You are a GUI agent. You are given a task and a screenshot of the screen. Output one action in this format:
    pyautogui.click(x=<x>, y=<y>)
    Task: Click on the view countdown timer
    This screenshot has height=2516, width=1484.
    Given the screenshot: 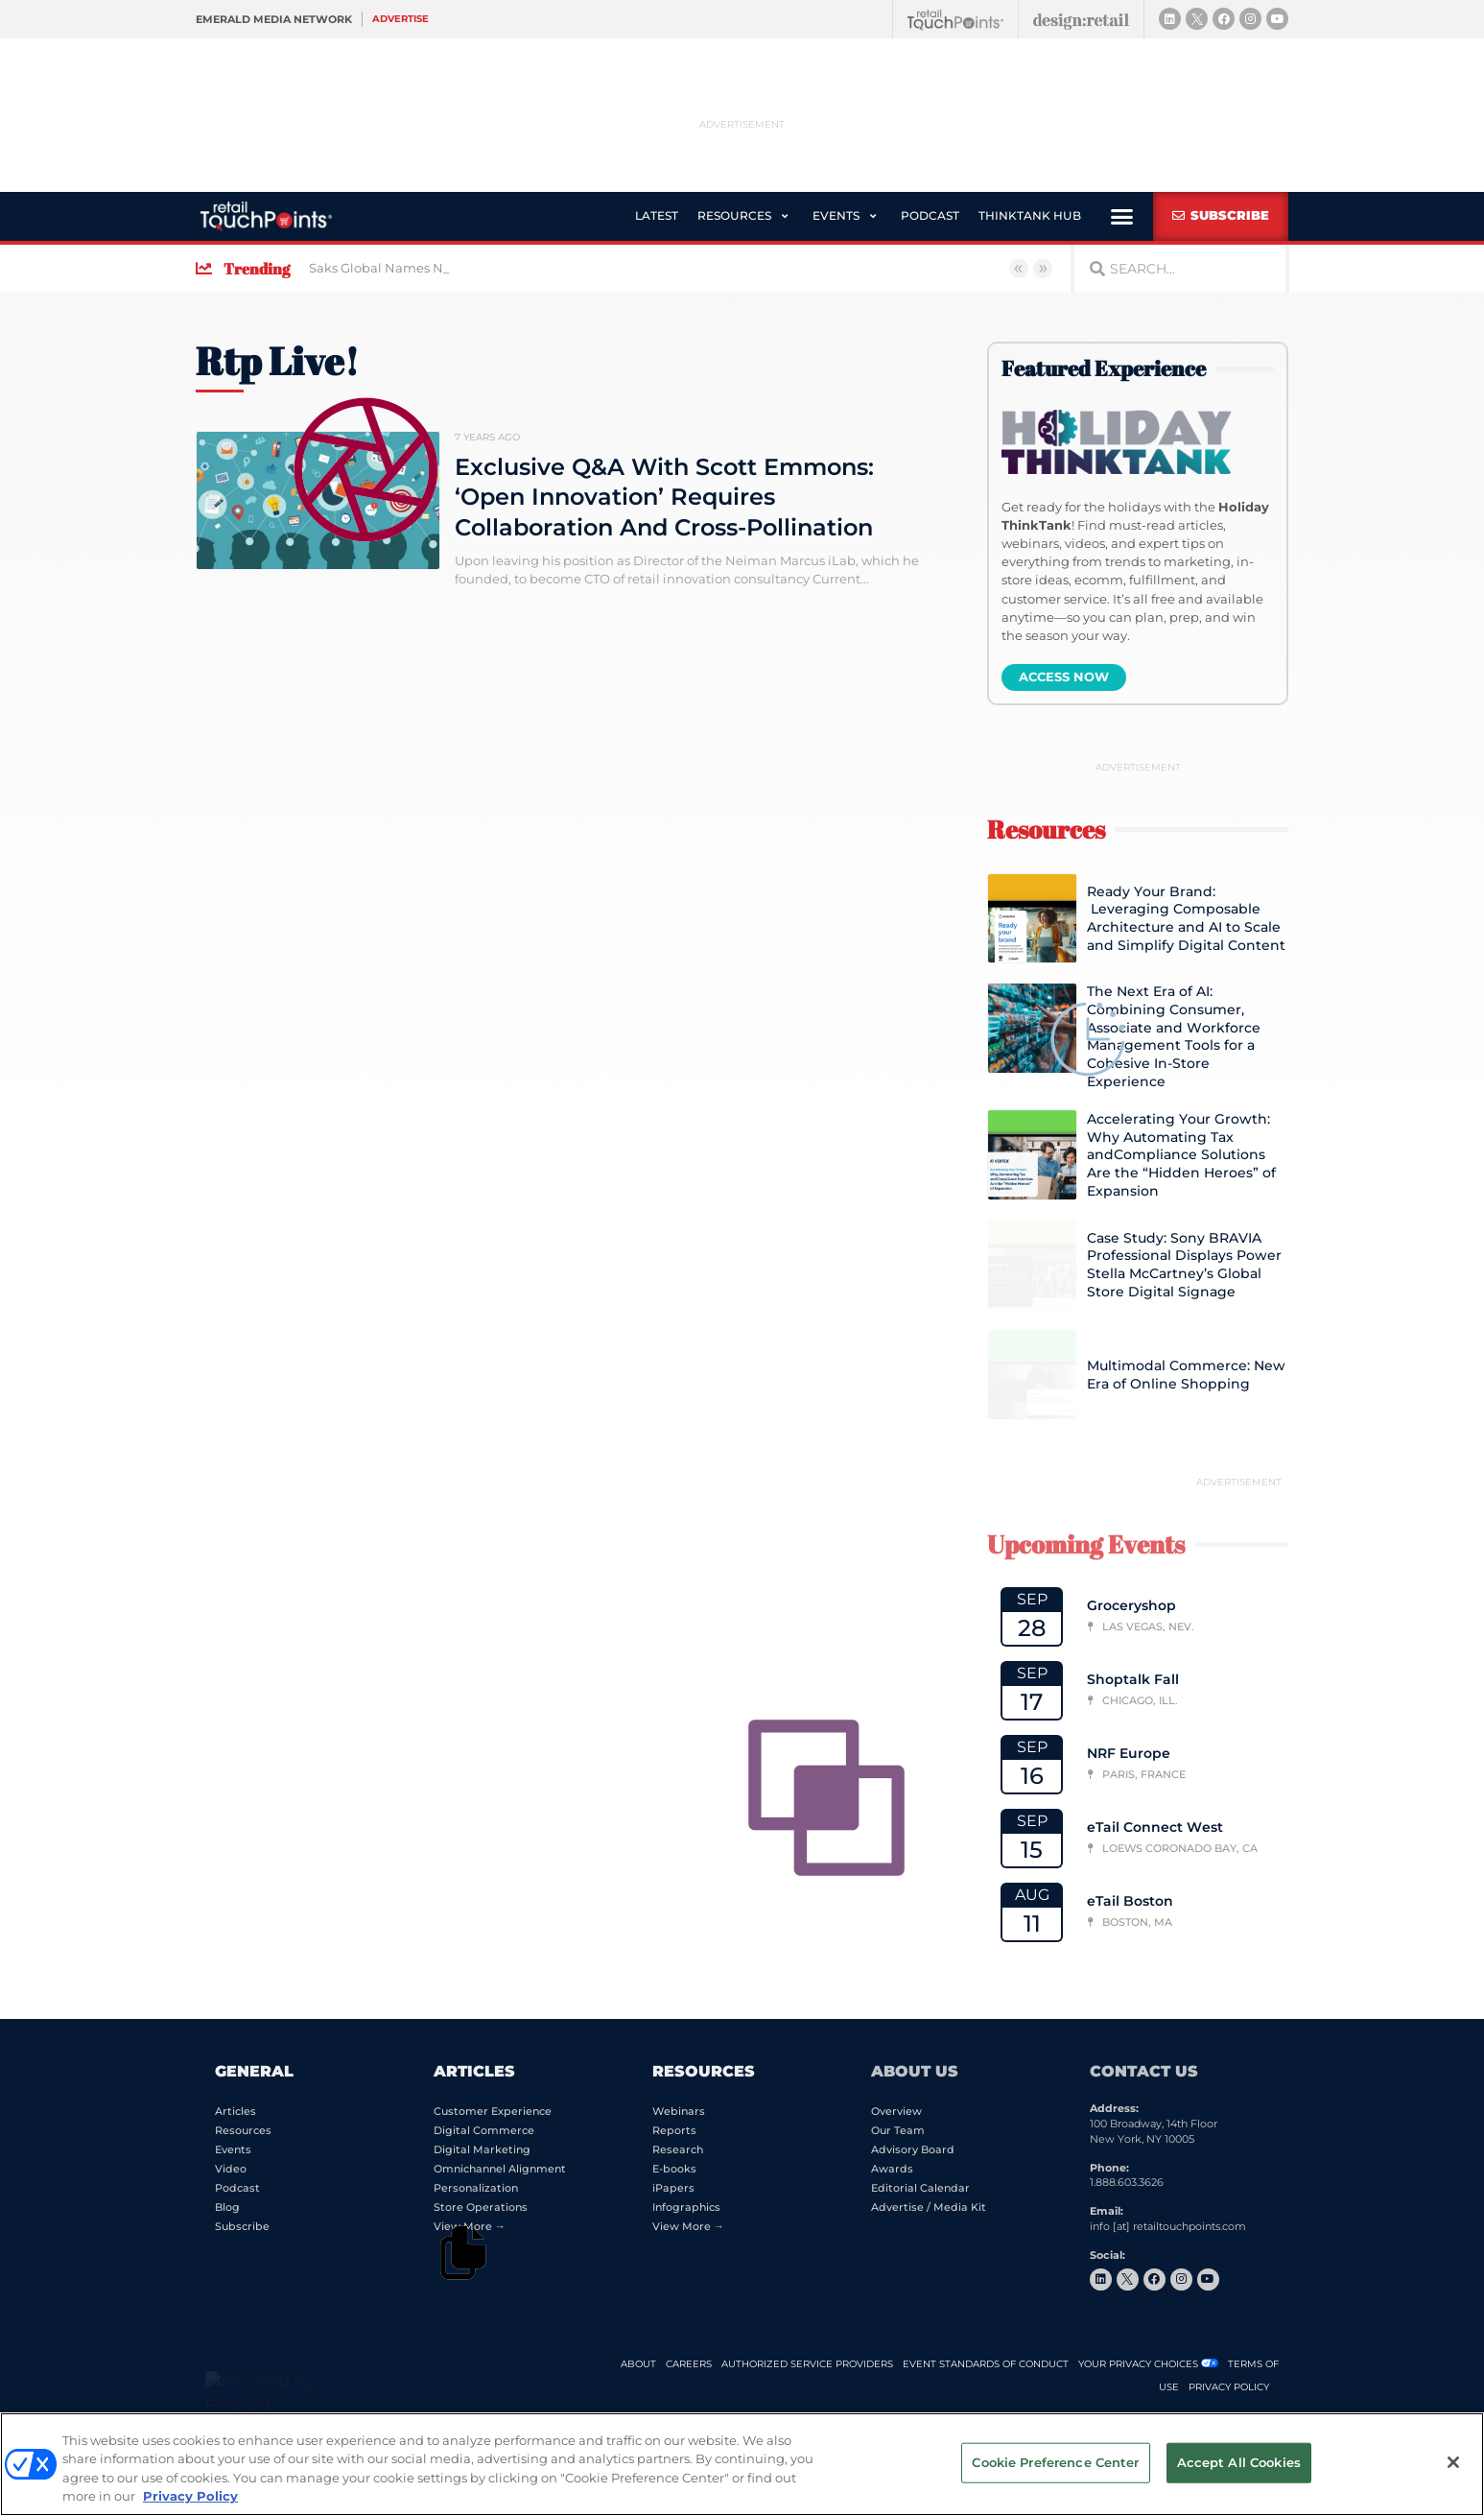 What is the action you would take?
    pyautogui.click(x=1088, y=1039)
    